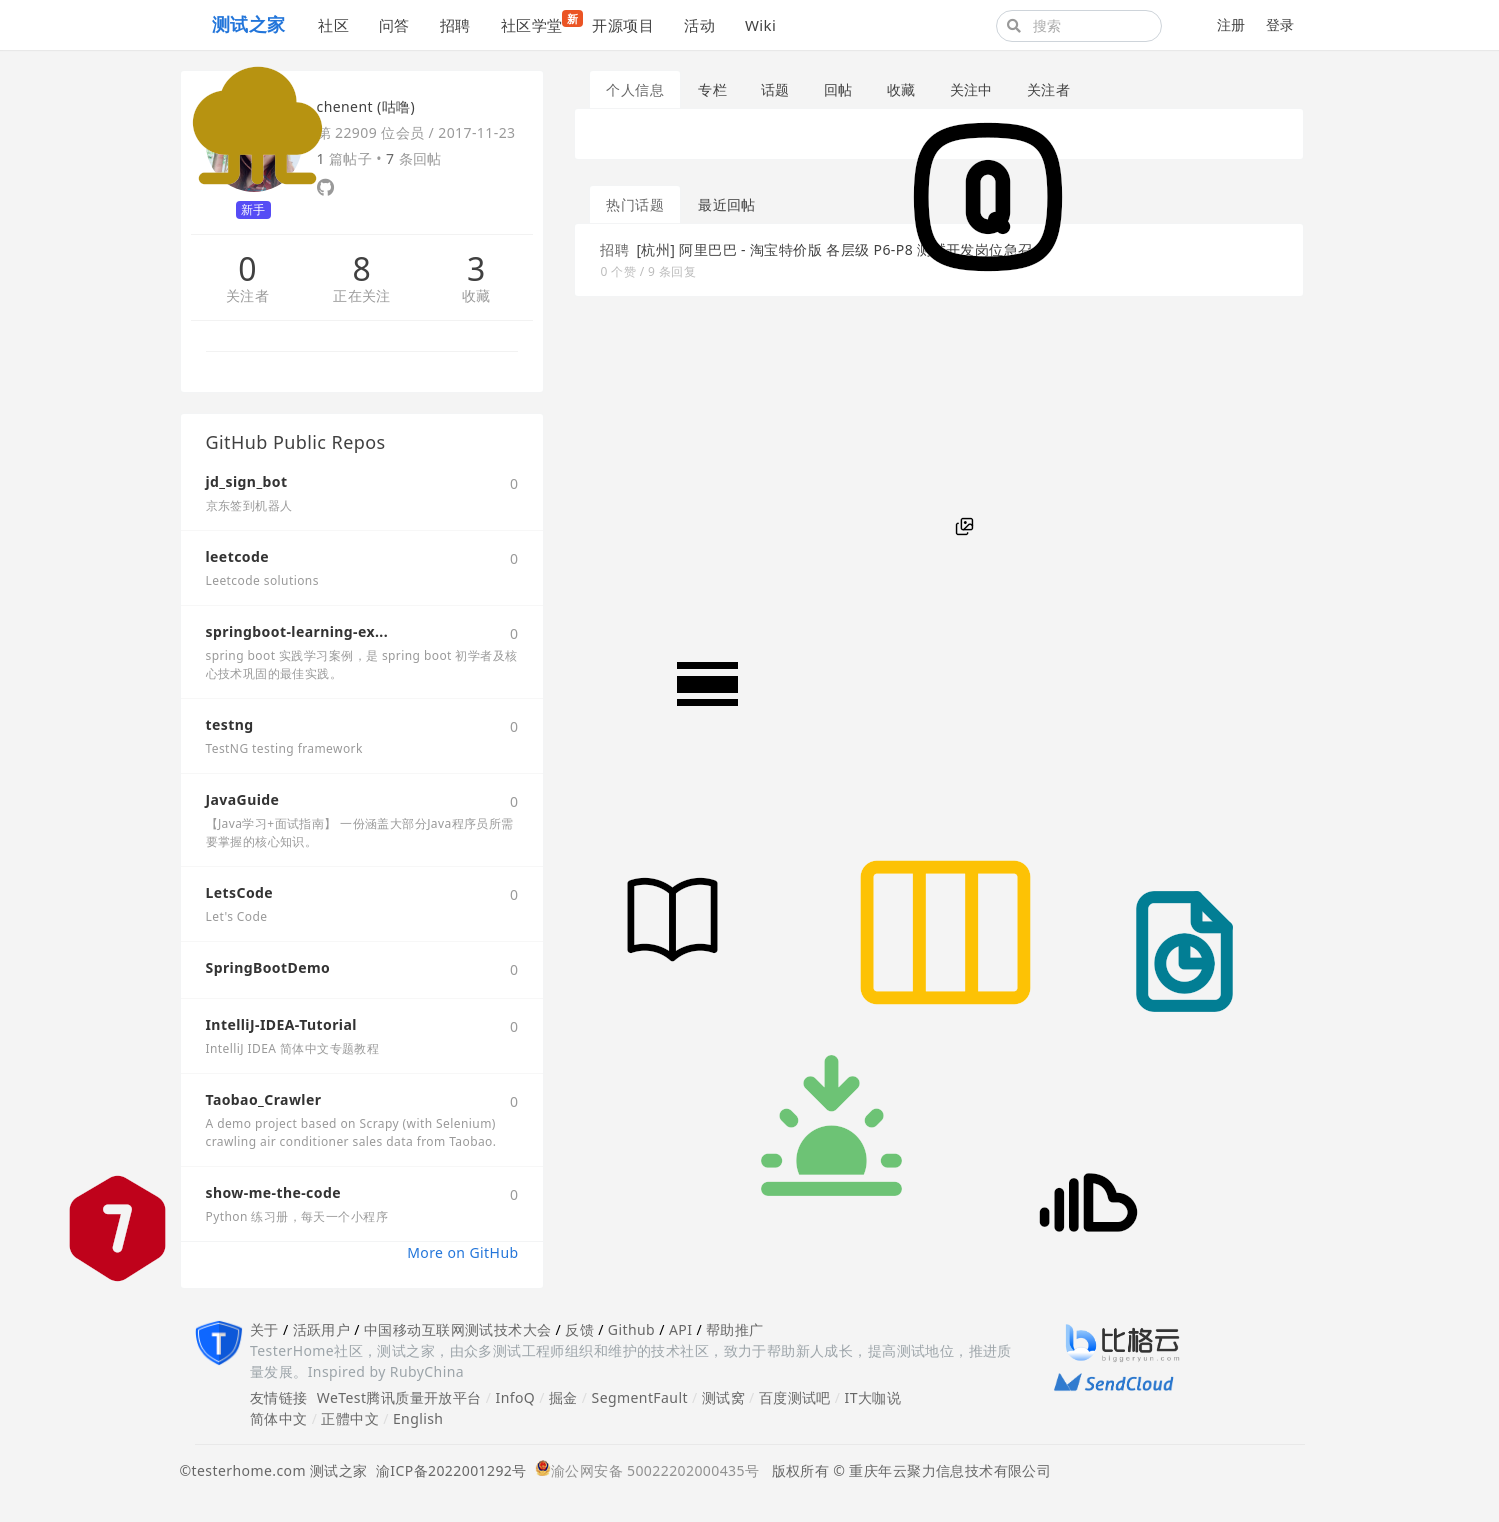 The image size is (1499, 1522). Describe the element at coordinates (964, 526) in the screenshot. I see `view photo gallery` at that location.